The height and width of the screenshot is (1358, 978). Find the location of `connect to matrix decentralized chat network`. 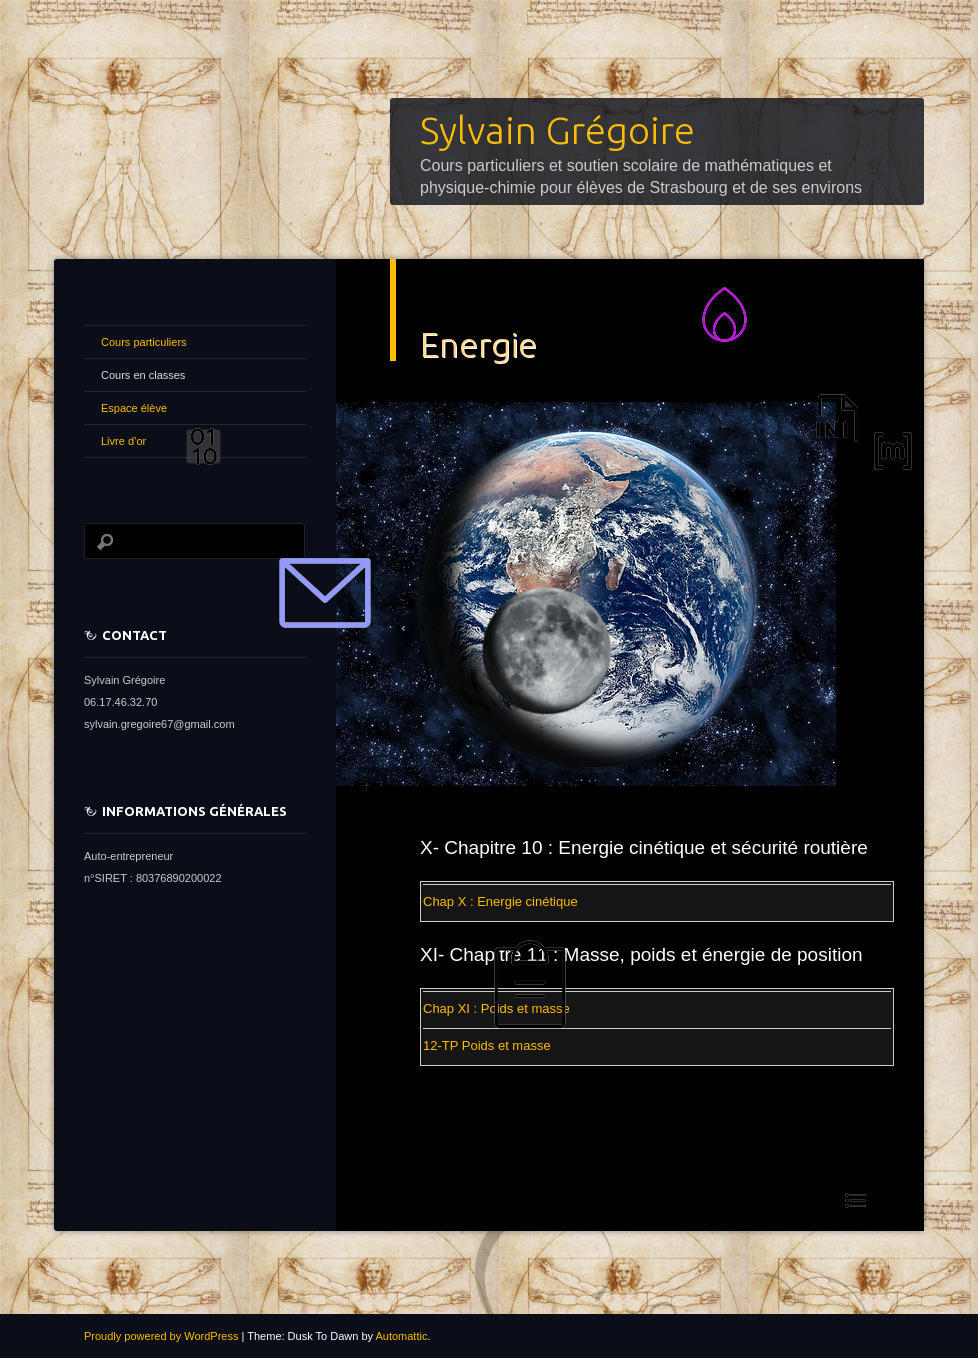

connect to matrix decentralized chat network is located at coordinates (893, 451).